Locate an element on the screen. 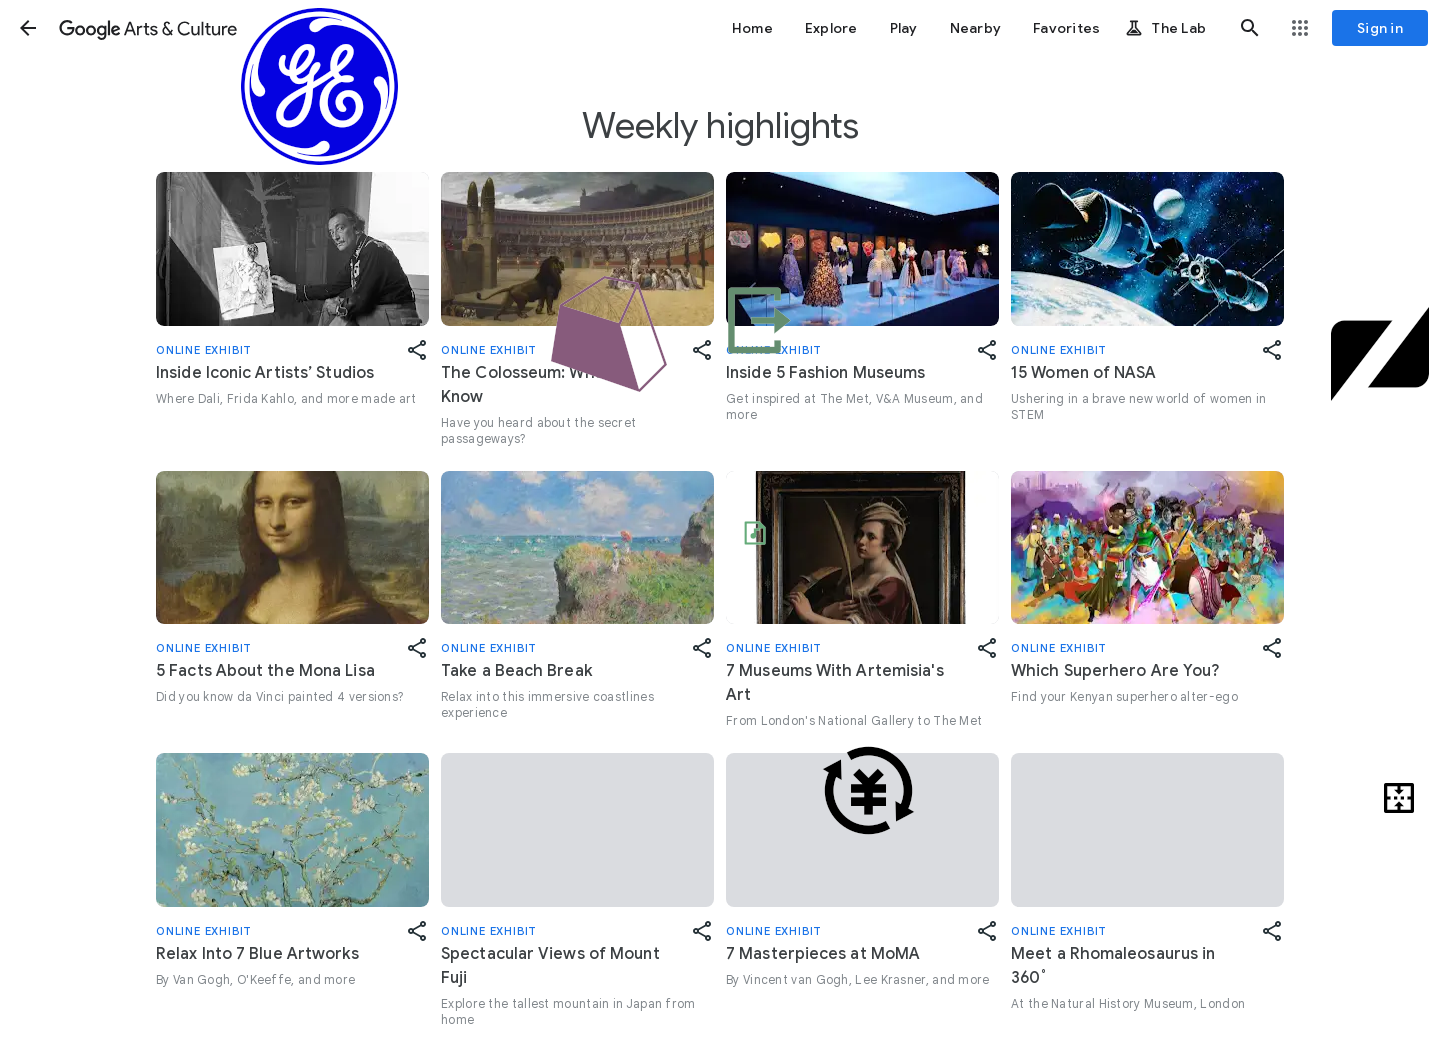 This screenshot has width=1440, height=1052. gurobi optimization software logo is located at coordinates (609, 334).